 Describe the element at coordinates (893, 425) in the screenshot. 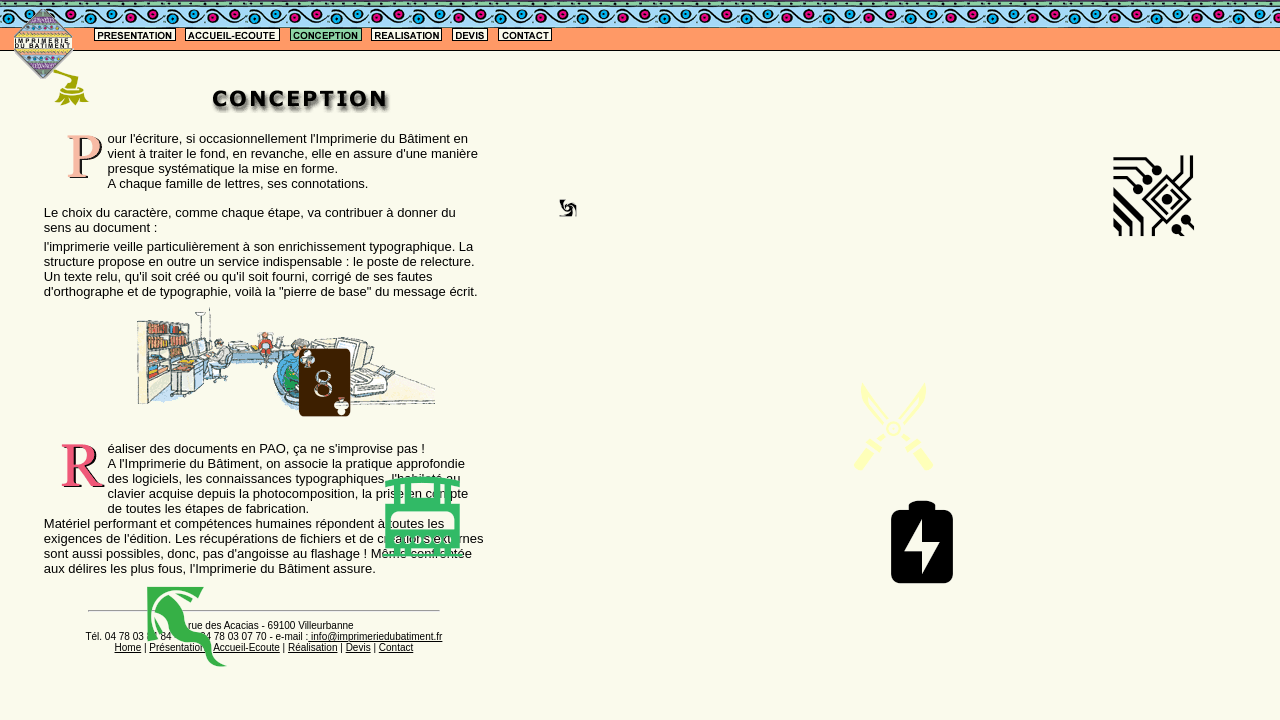

I see `trim or cut selected content` at that location.